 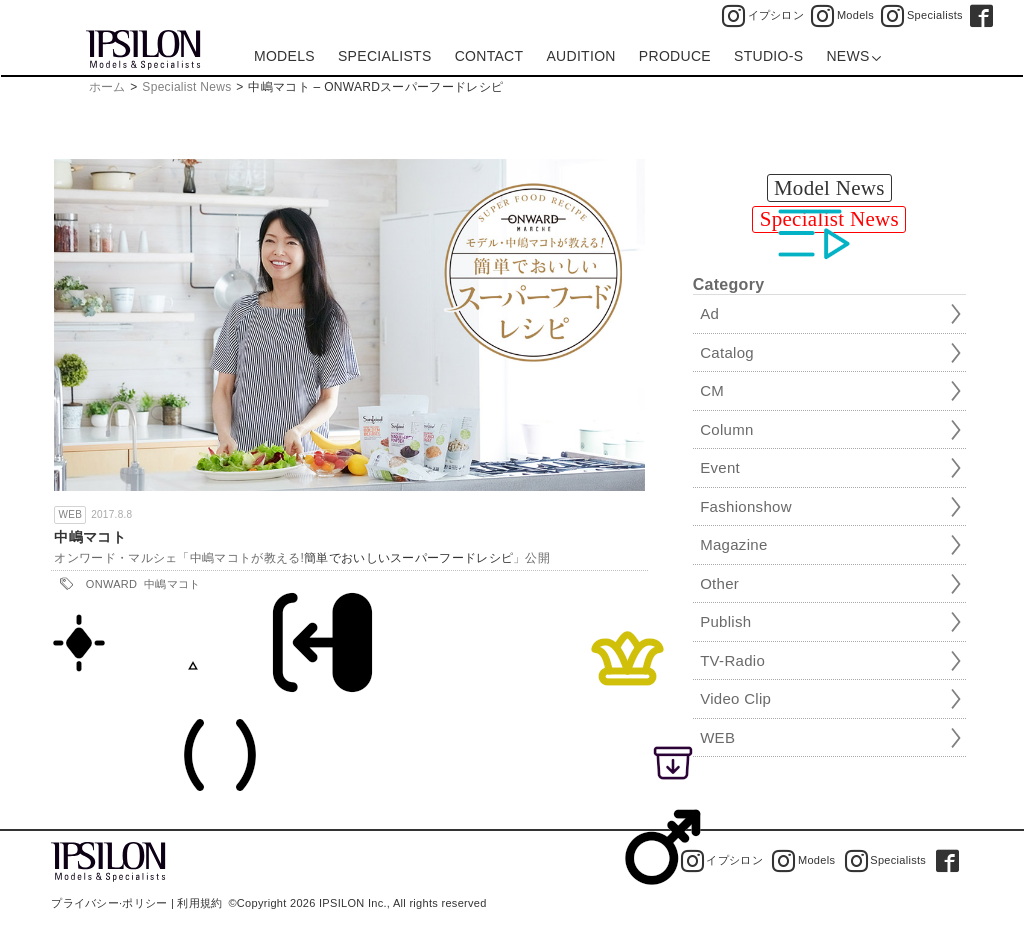 What do you see at coordinates (810, 233) in the screenshot?
I see `view media queue or playlist` at bounding box center [810, 233].